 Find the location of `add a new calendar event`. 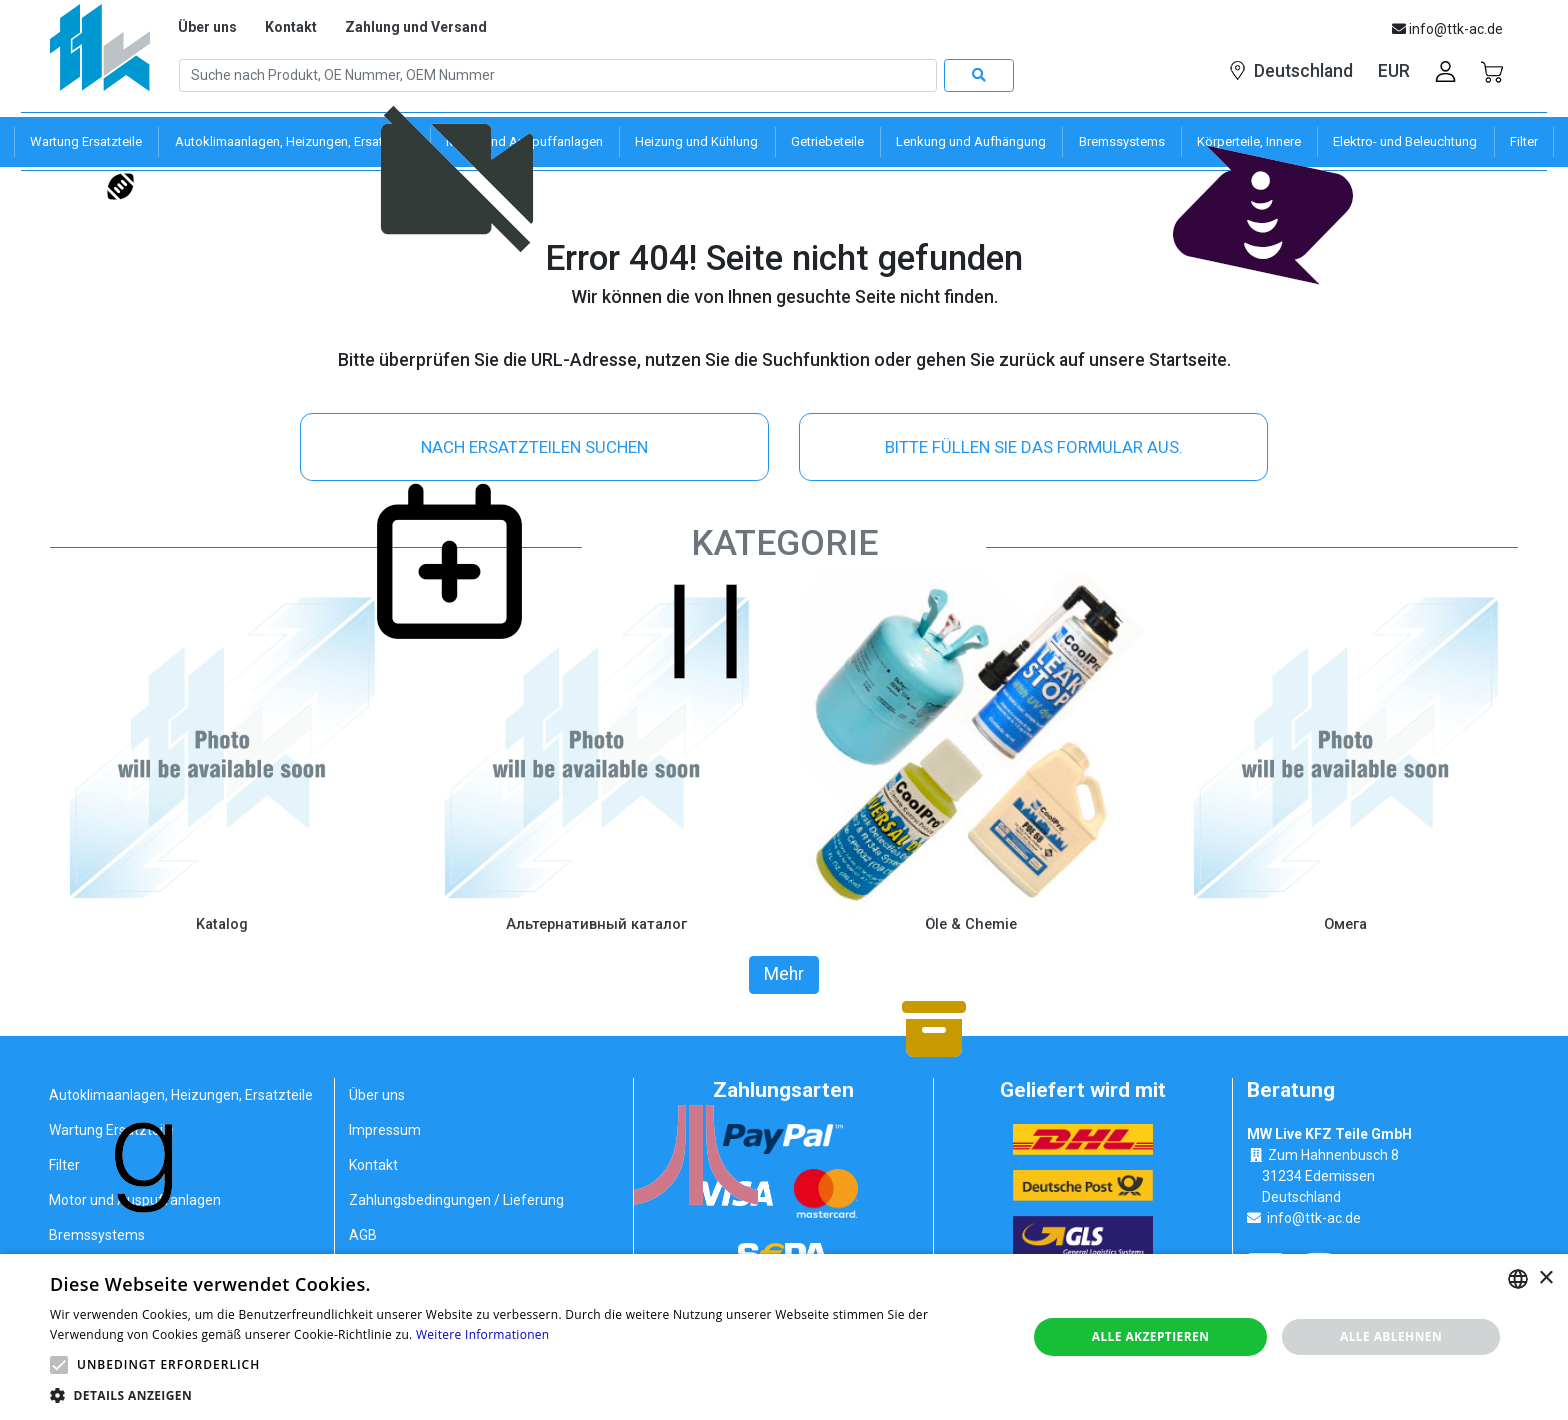

add a new calendar event is located at coordinates (449, 566).